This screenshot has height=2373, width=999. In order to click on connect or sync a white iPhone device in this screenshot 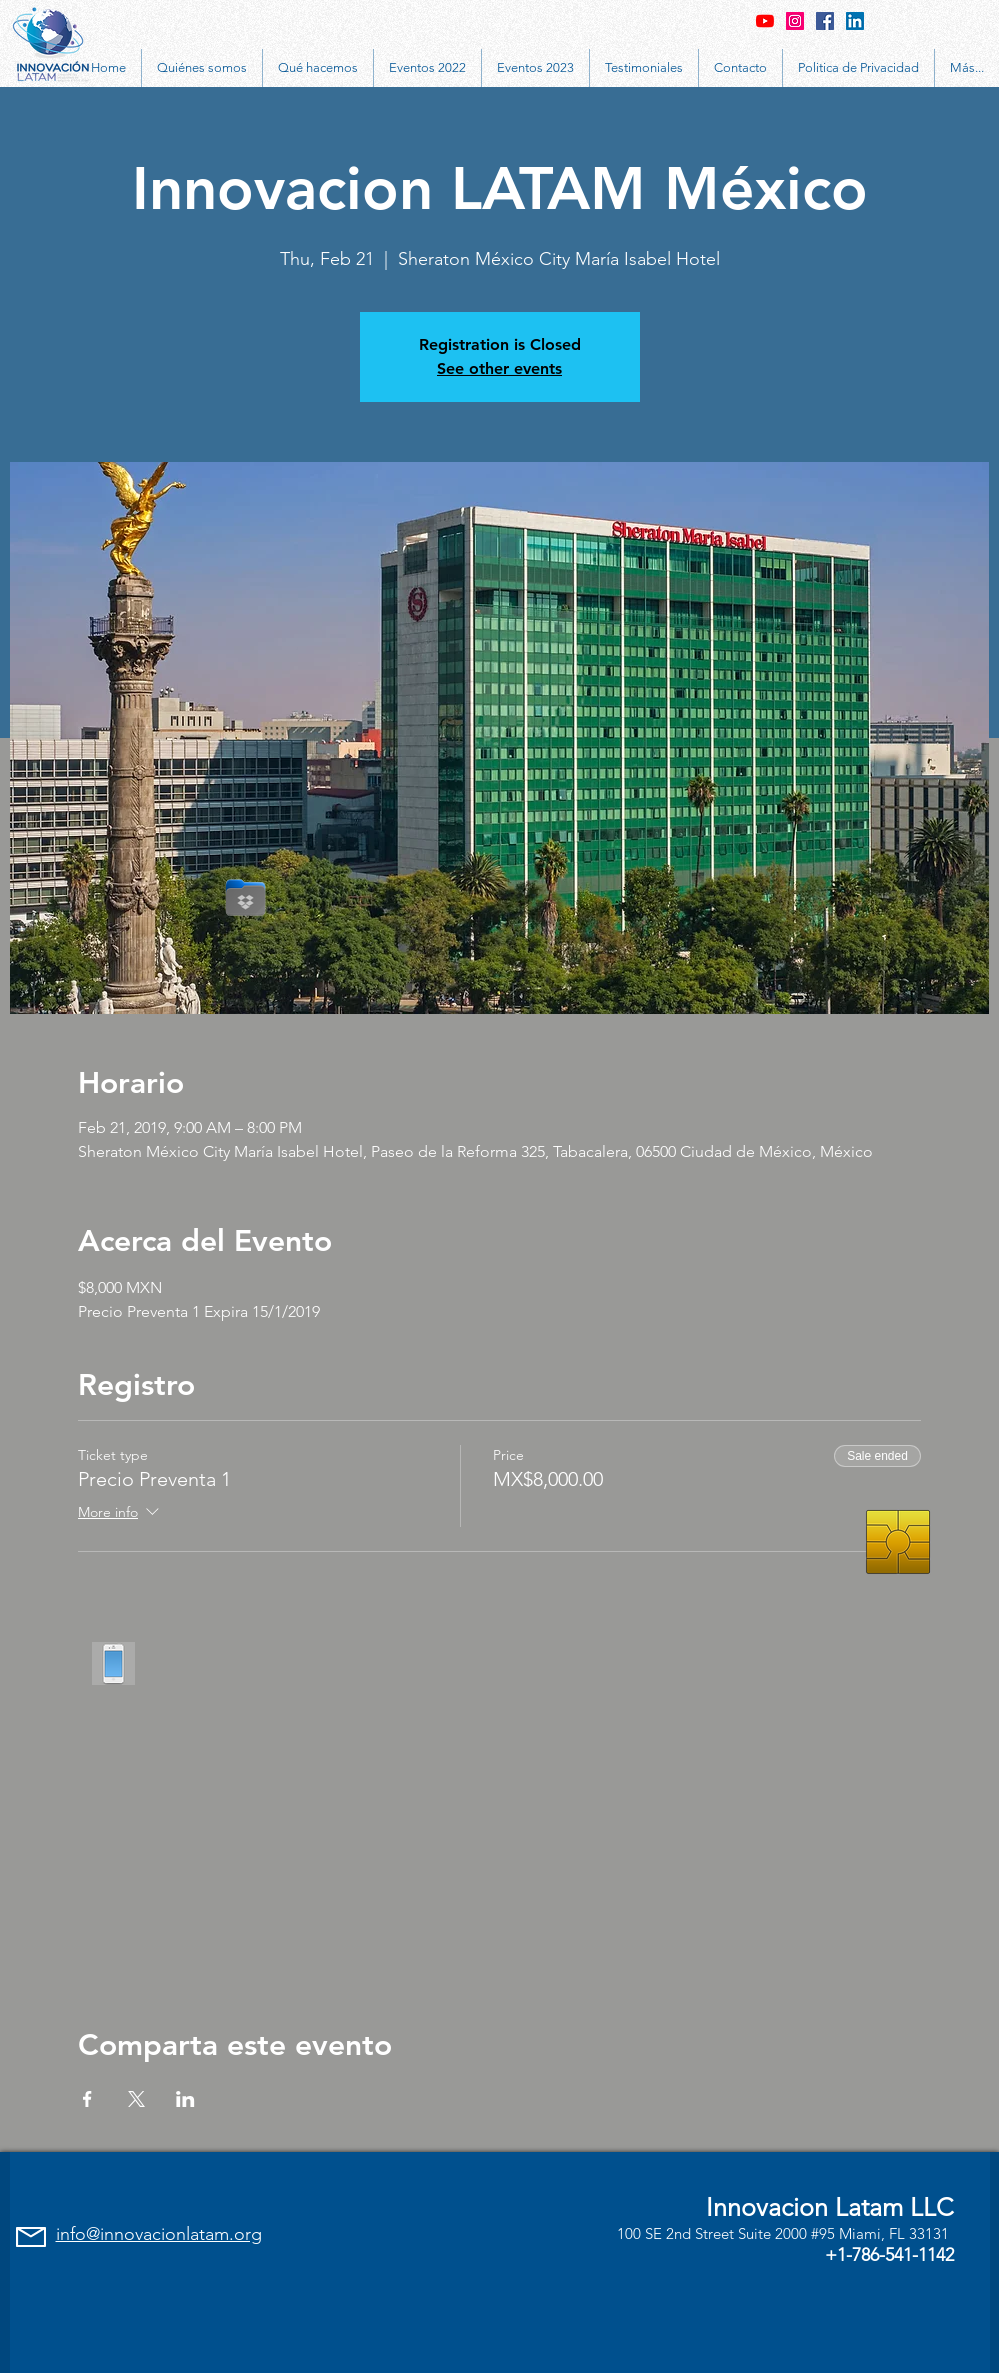, I will do `click(113, 1663)`.